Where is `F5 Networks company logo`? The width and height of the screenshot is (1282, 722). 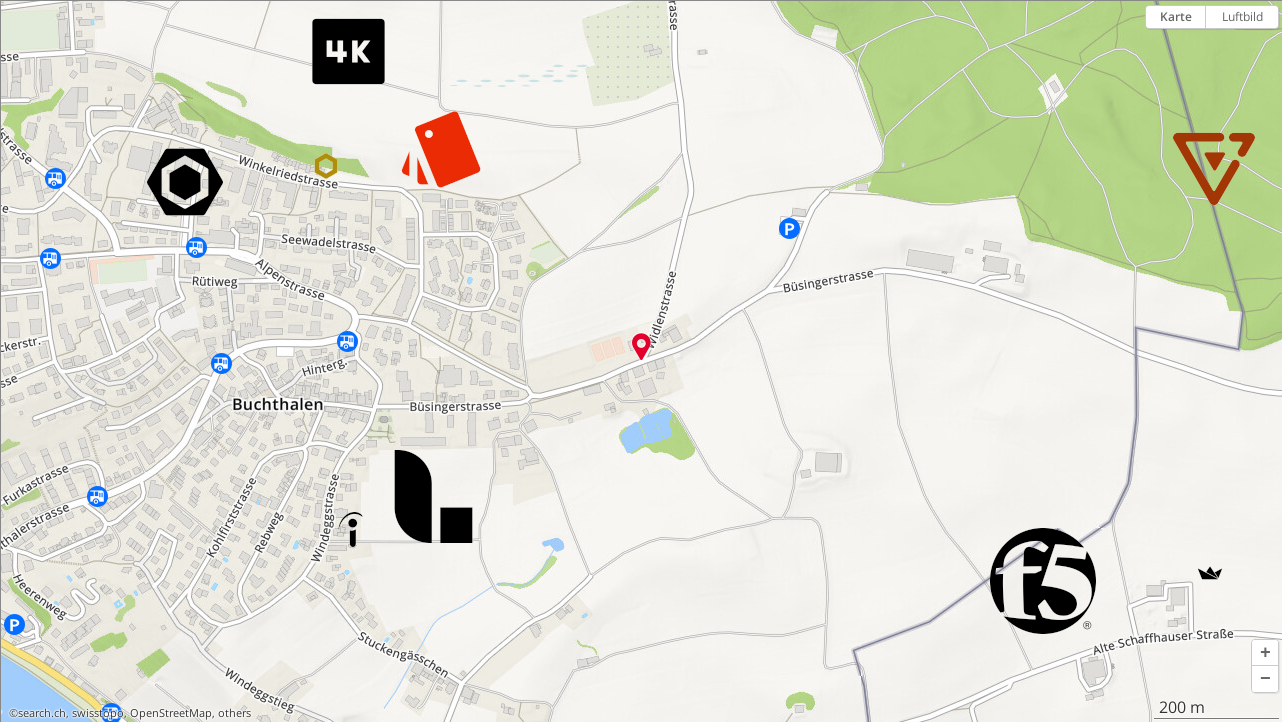
F5 Networks company logo is located at coordinates (1043, 581).